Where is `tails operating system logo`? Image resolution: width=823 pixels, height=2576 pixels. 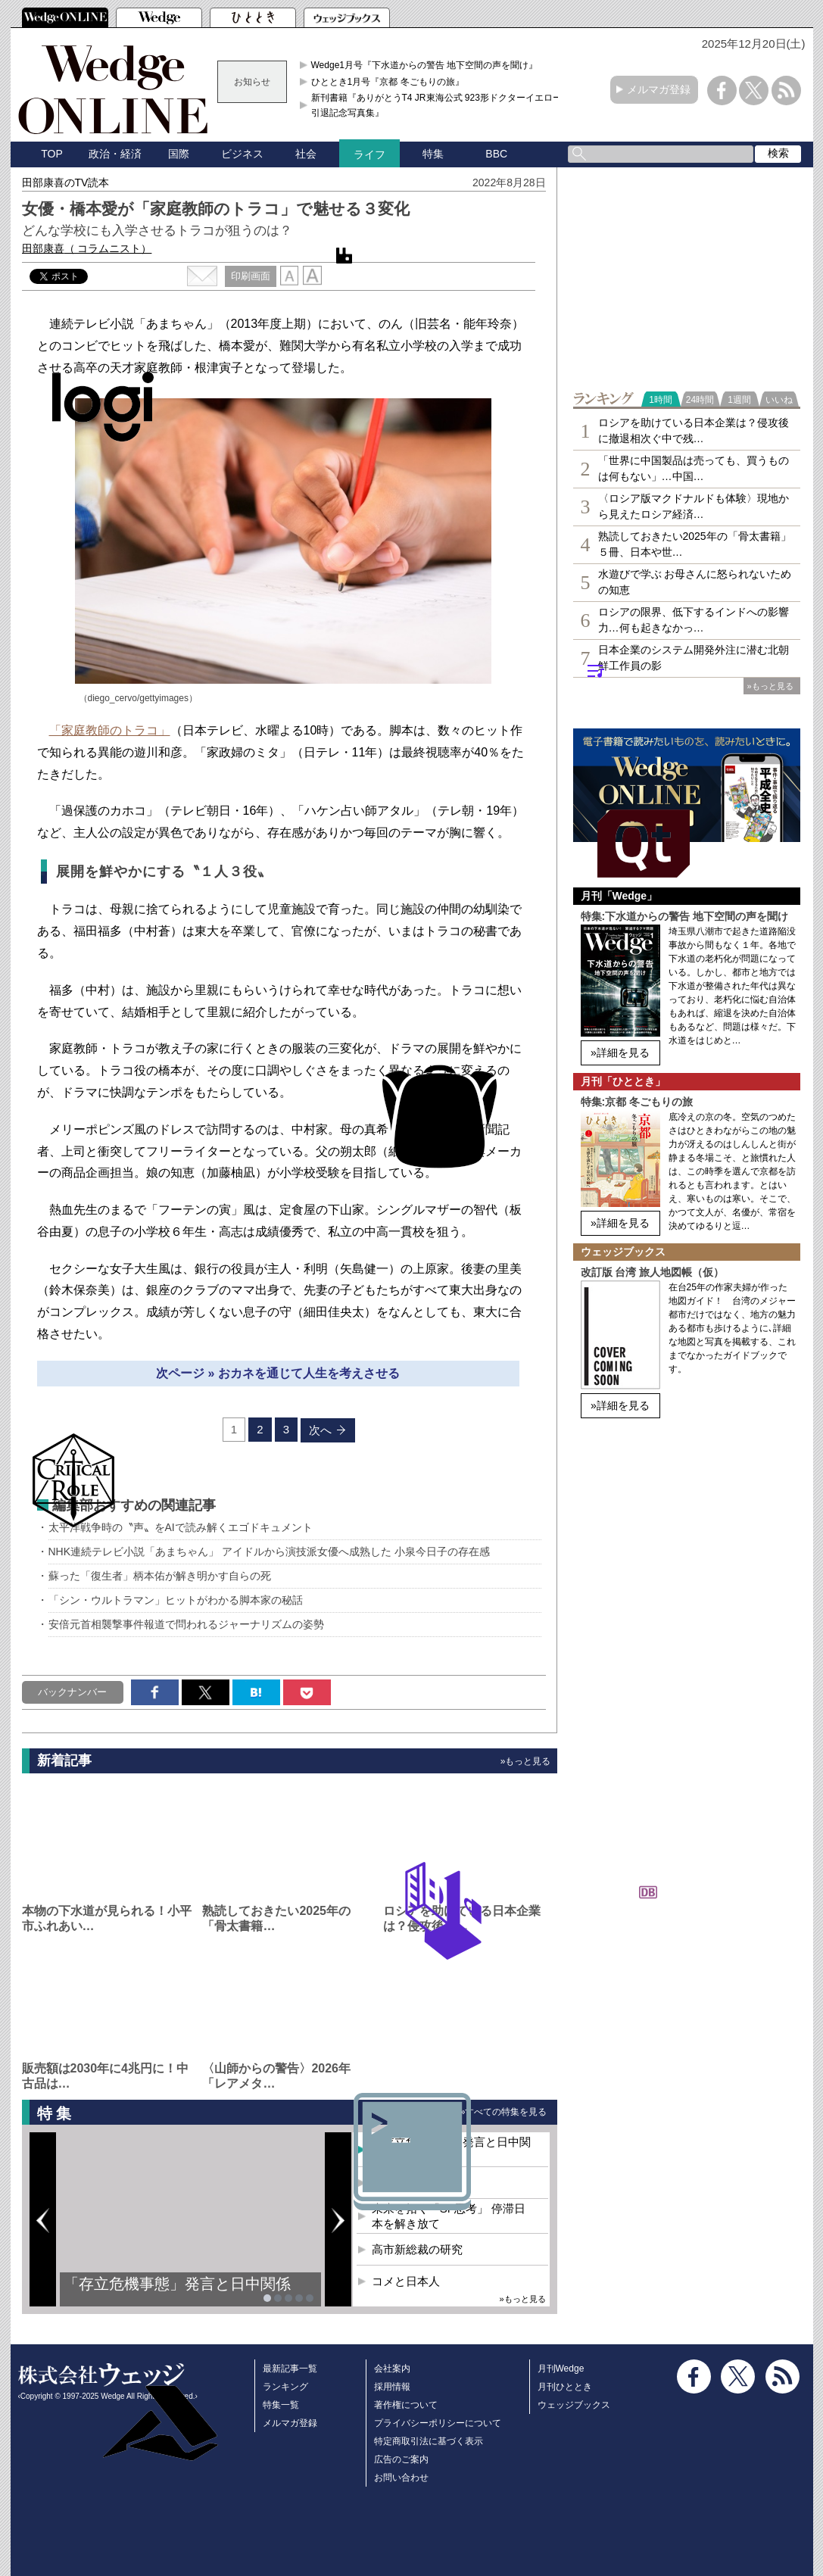 tails operating system logo is located at coordinates (443, 1910).